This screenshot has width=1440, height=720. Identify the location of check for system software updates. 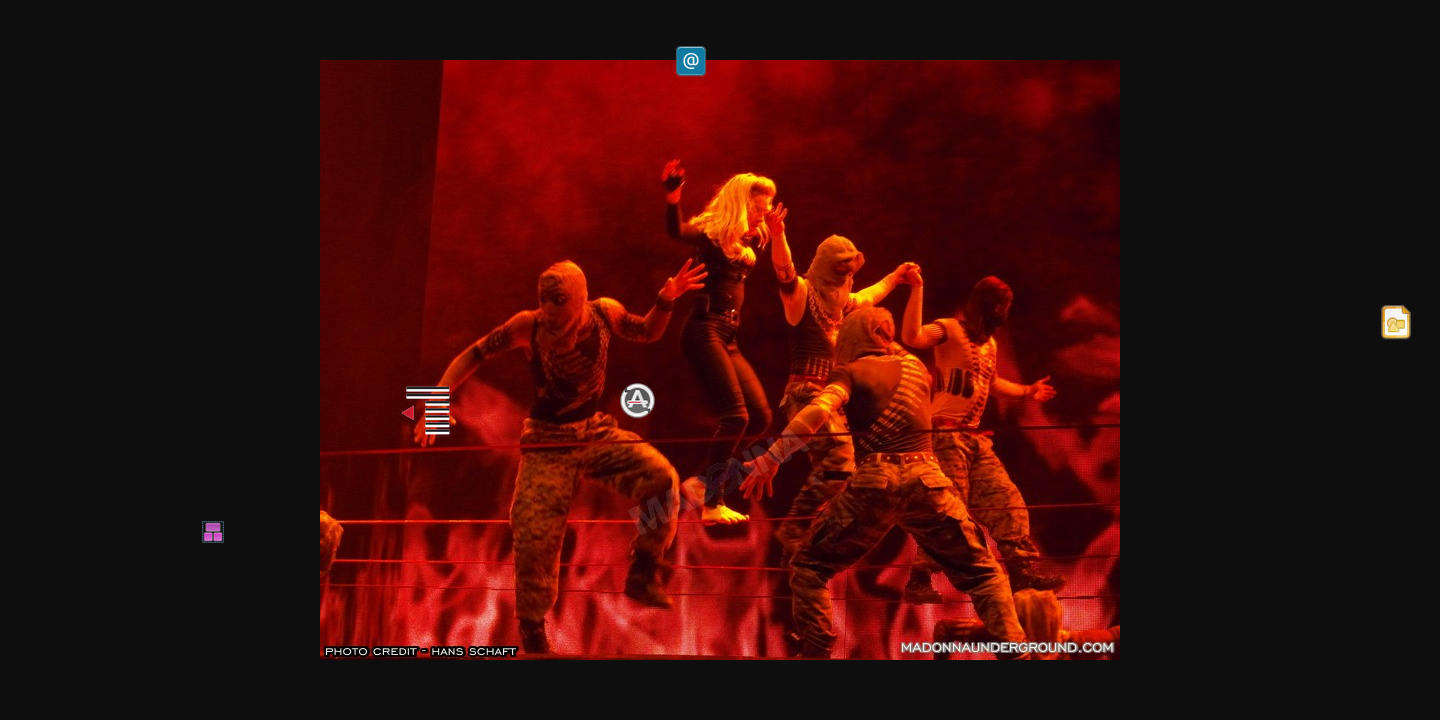
(637, 400).